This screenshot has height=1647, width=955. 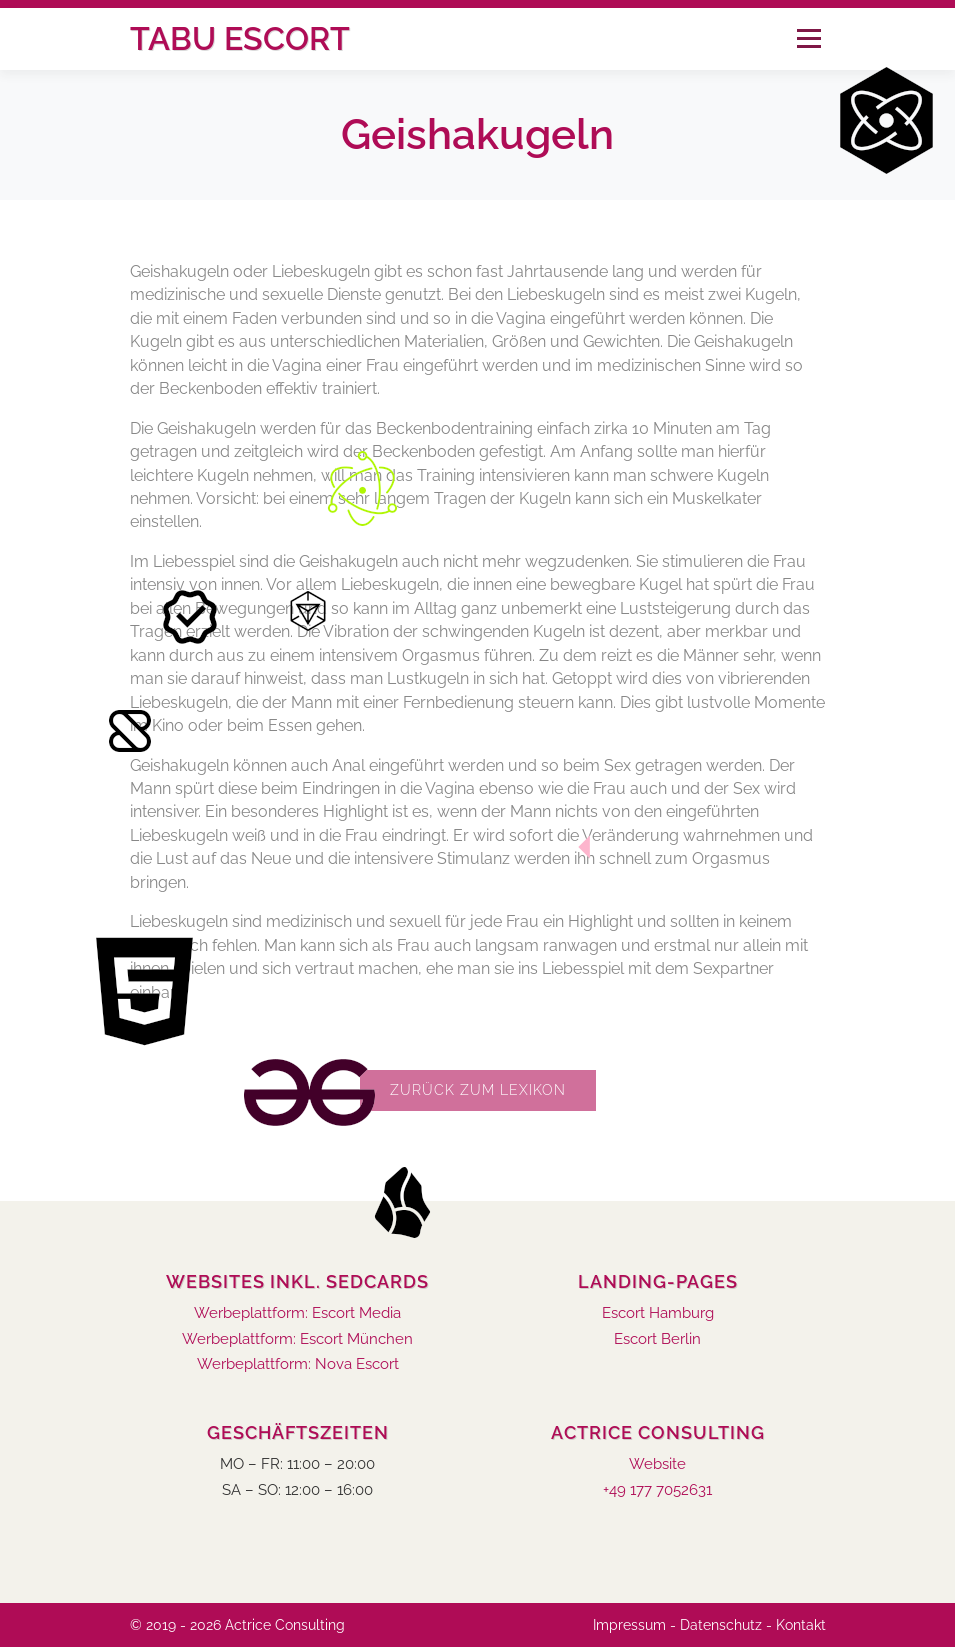 What do you see at coordinates (308, 611) in the screenshot?
I see `open the Ingress app` at bounding box center [308, 611].